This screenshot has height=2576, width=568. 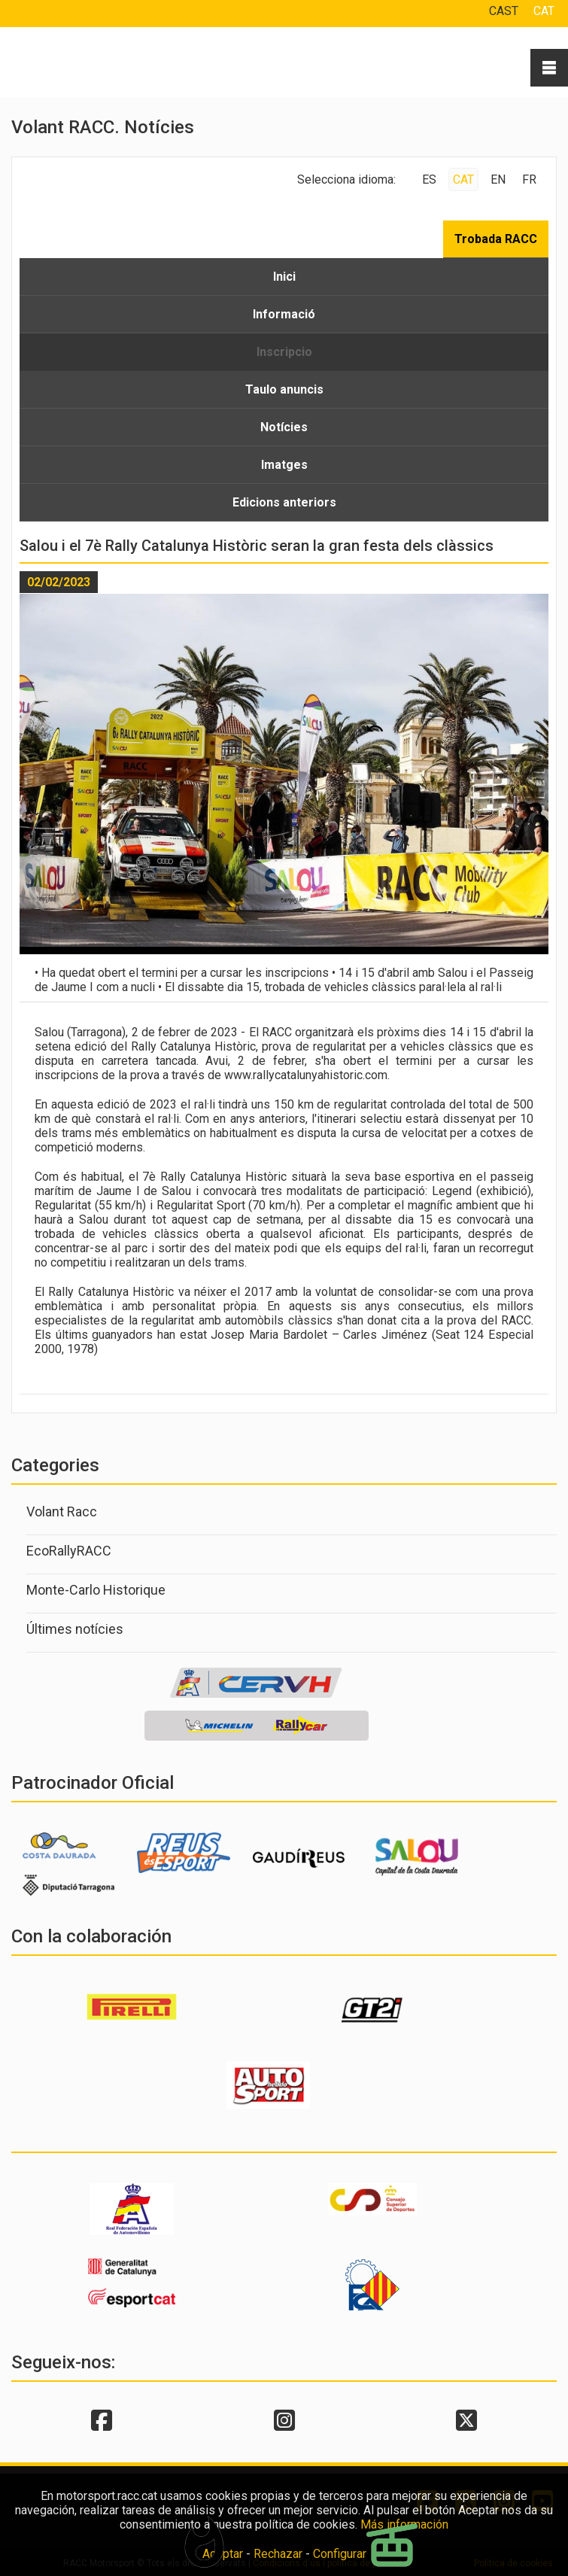 I want to click on access cable car or aerial tramway transit options, so click(x=392, y=2546).